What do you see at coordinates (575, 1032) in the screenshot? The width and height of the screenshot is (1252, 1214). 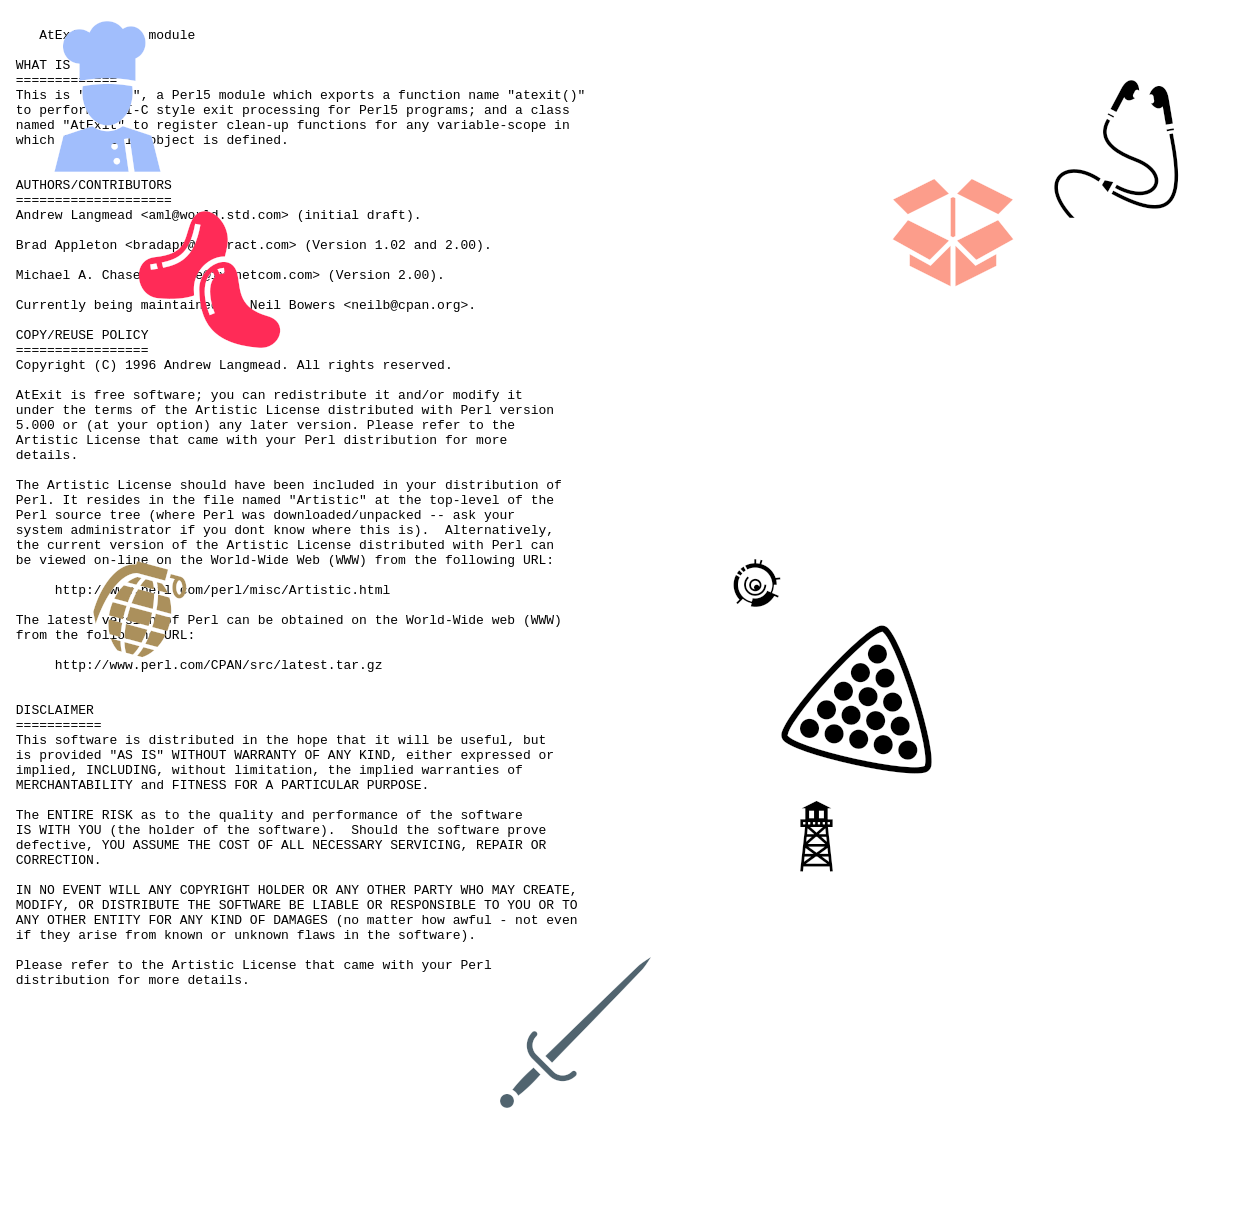 I see `equip a stiletto or dagger weapon` at bounding box center [575, 1032].